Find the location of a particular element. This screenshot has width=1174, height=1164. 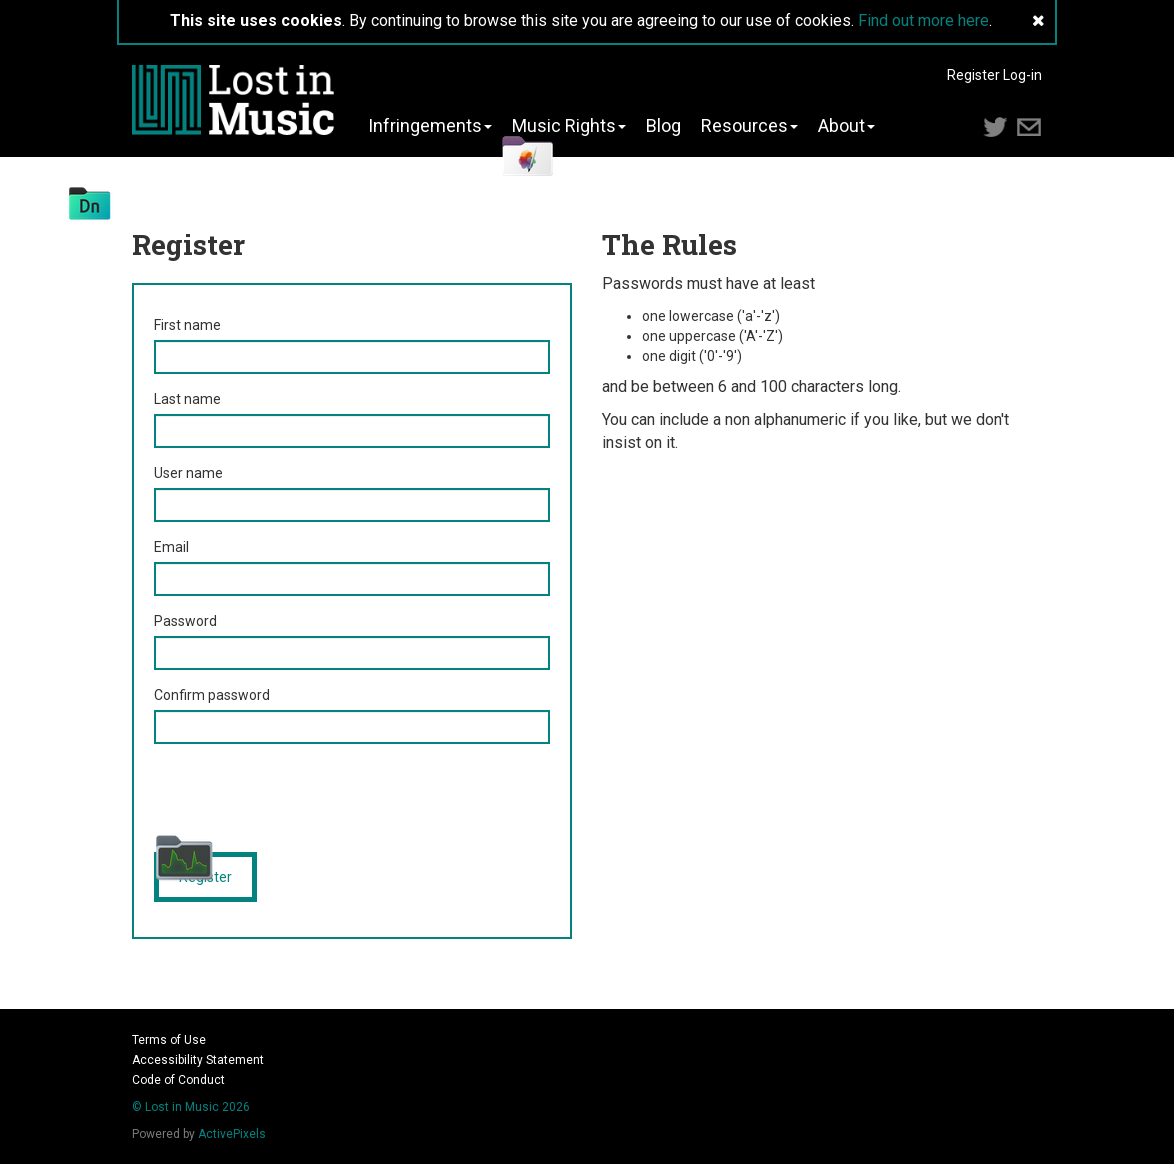

open folder containing drawings or artwork is located at coordinates (527, 157).